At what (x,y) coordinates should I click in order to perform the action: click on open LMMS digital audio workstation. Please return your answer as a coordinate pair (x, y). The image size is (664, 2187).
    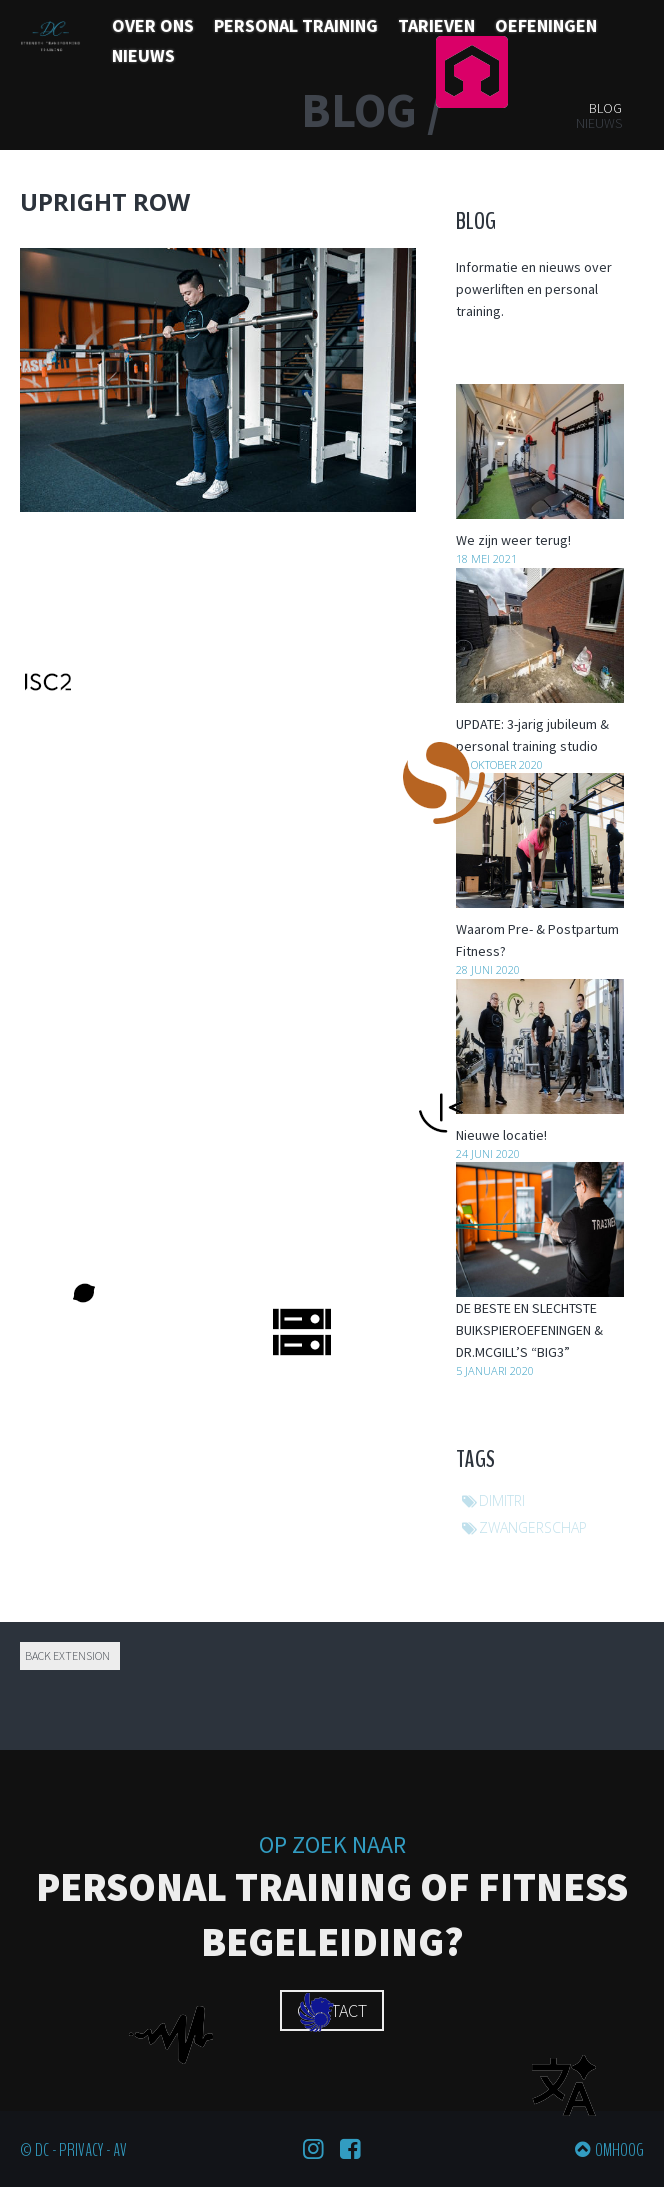
    Looking at the image, I should click on (472, 72).